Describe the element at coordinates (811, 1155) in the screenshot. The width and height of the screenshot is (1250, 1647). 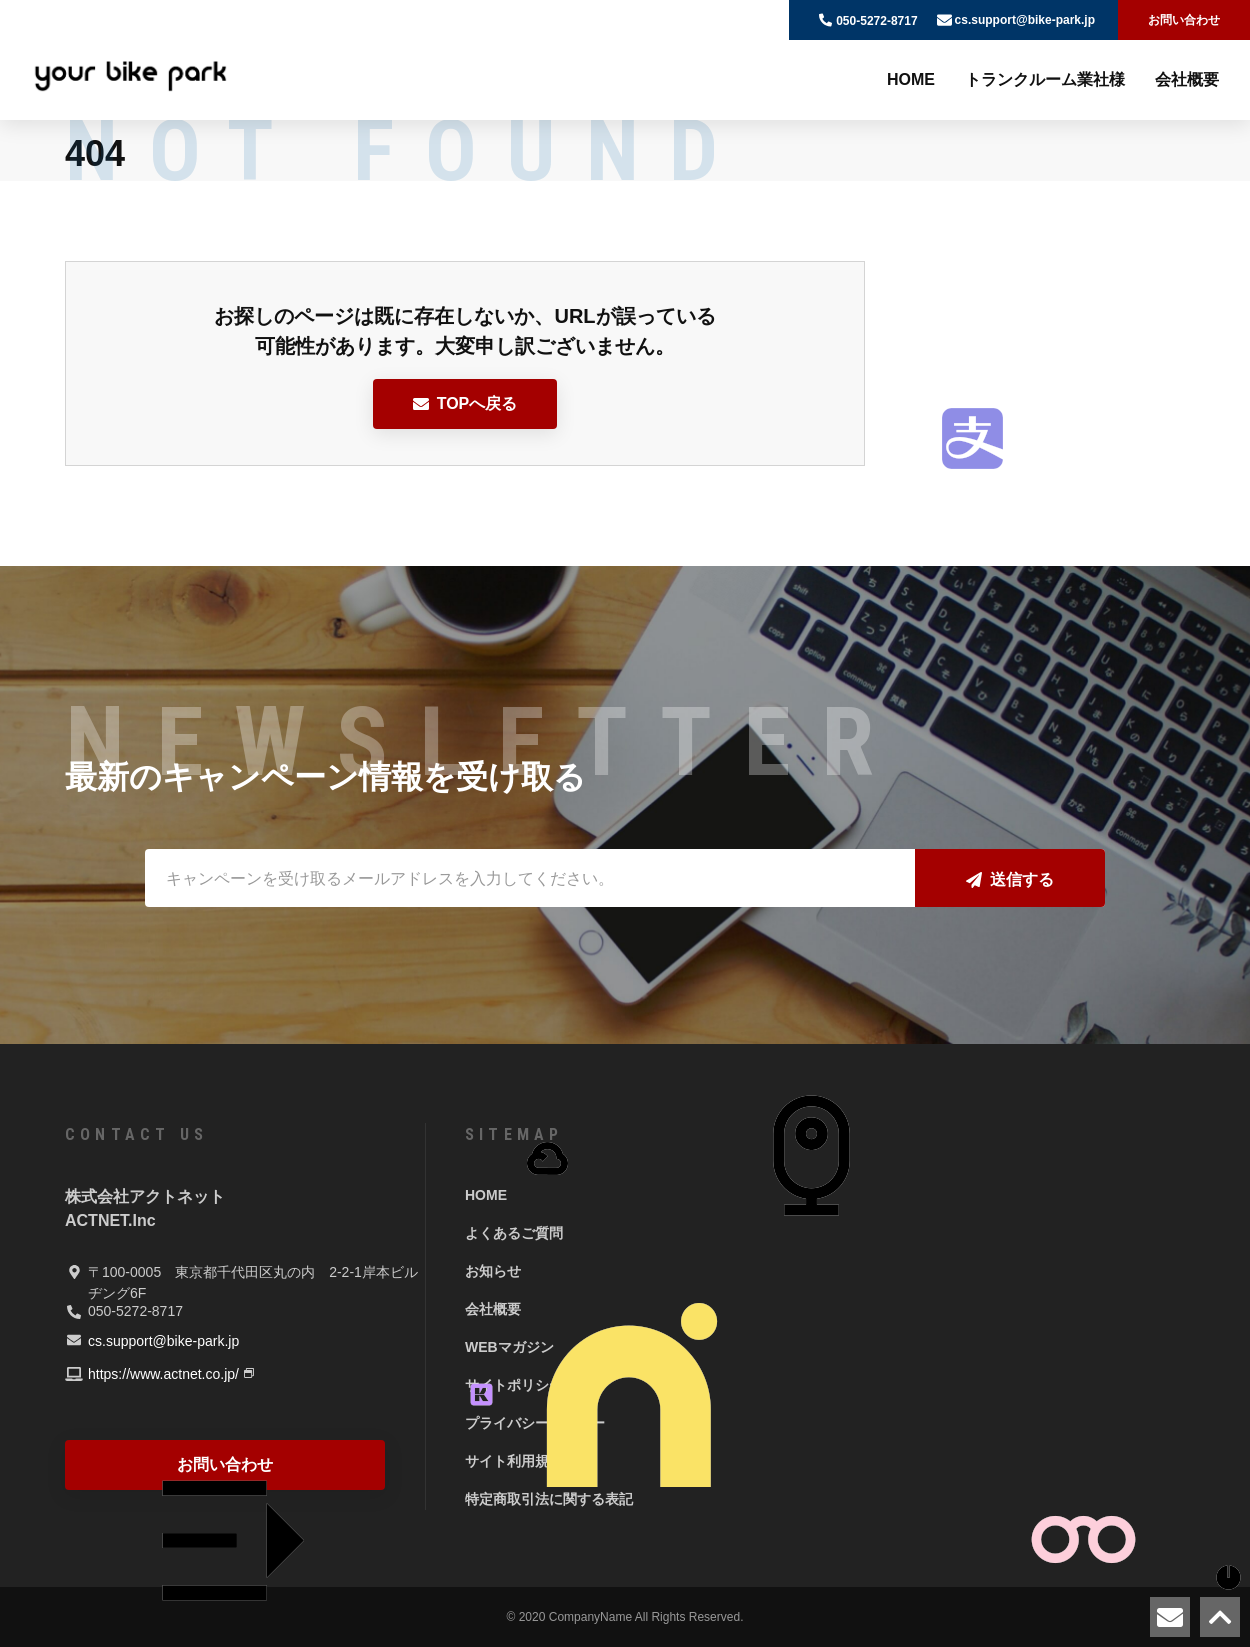
I see `access webcam settings` at that location.